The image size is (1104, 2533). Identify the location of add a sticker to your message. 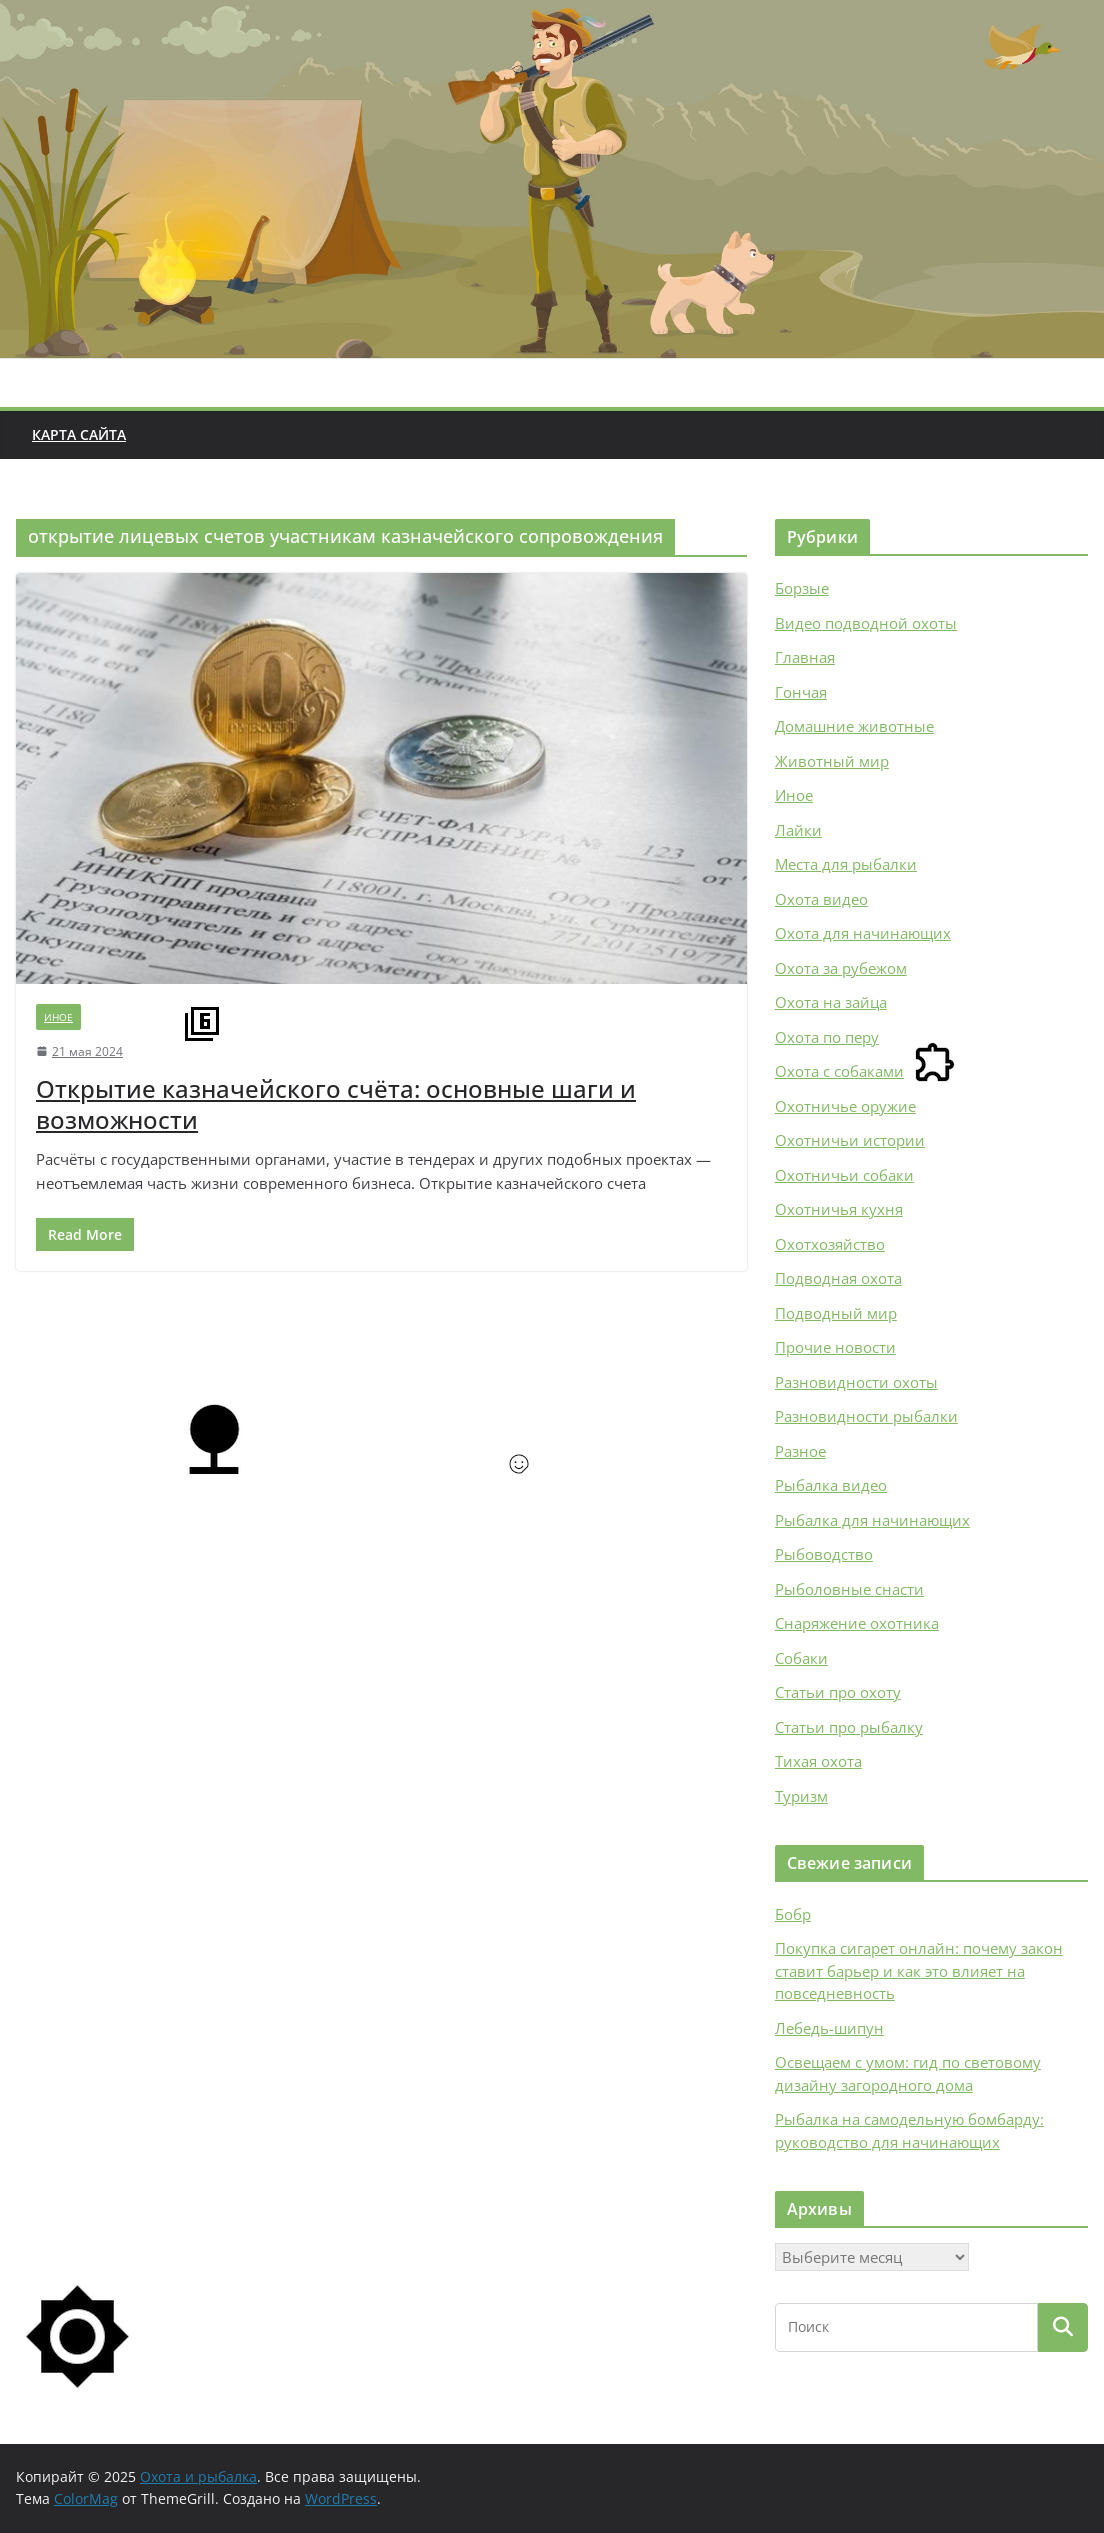
(519, 1464).